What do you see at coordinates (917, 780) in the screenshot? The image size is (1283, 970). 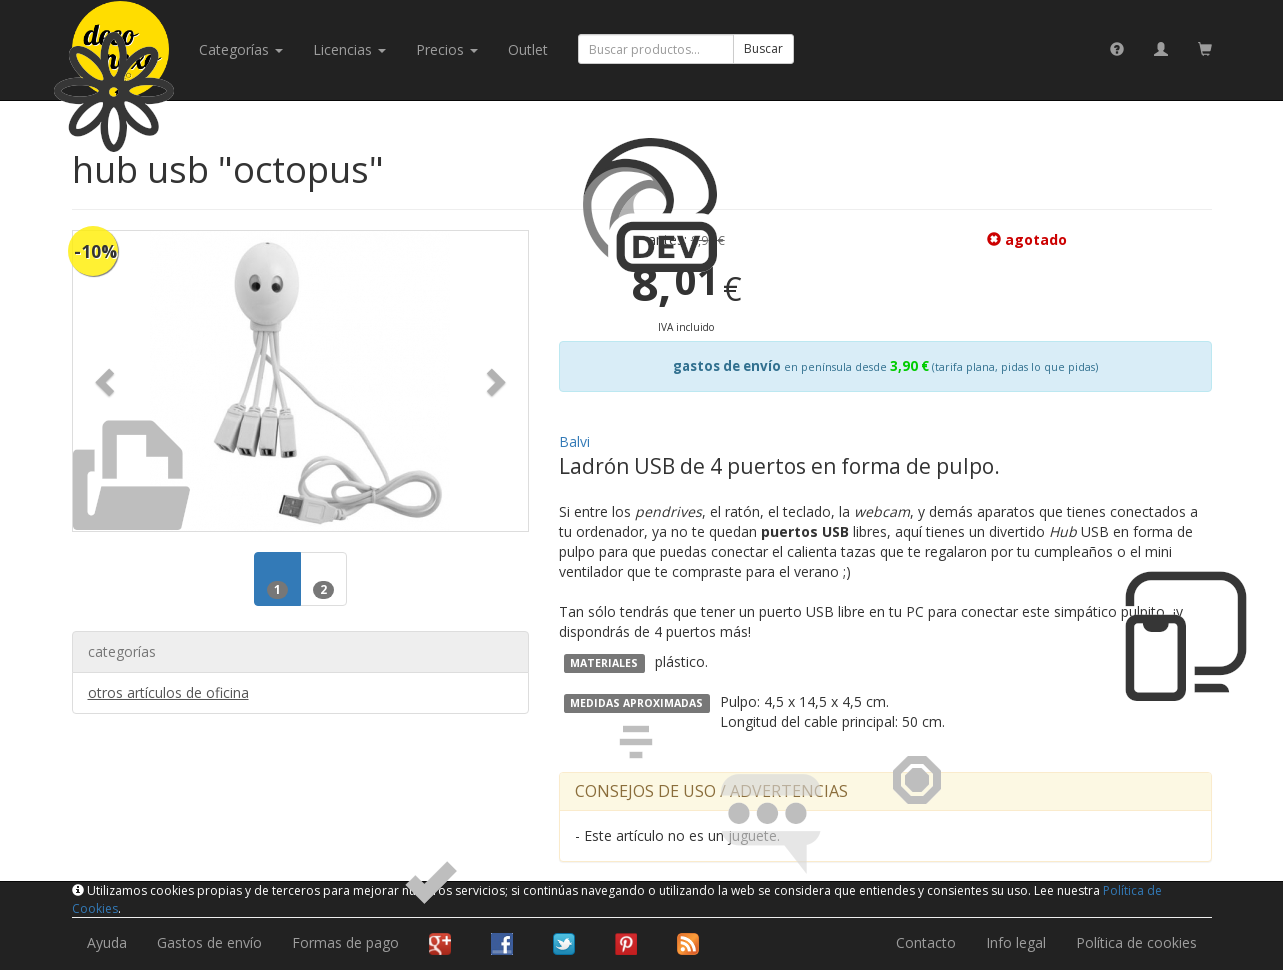 I see `stop a running process or task` at bounding box center [917, 780].